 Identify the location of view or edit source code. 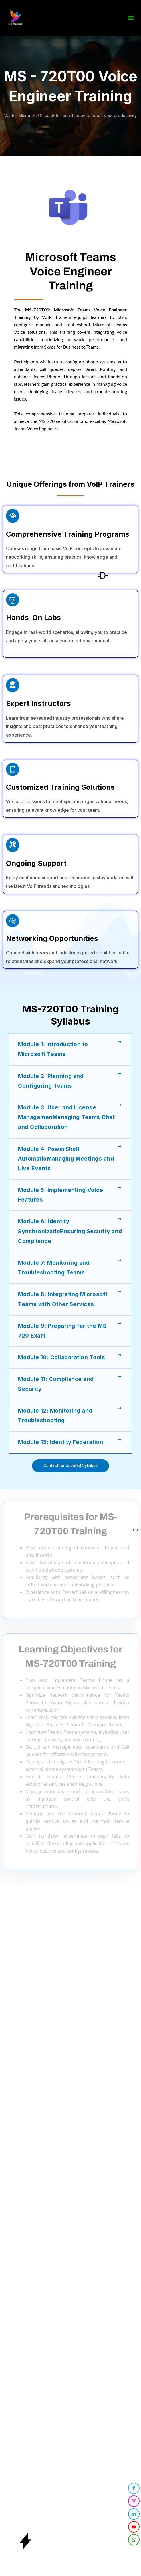
(135, 1530).